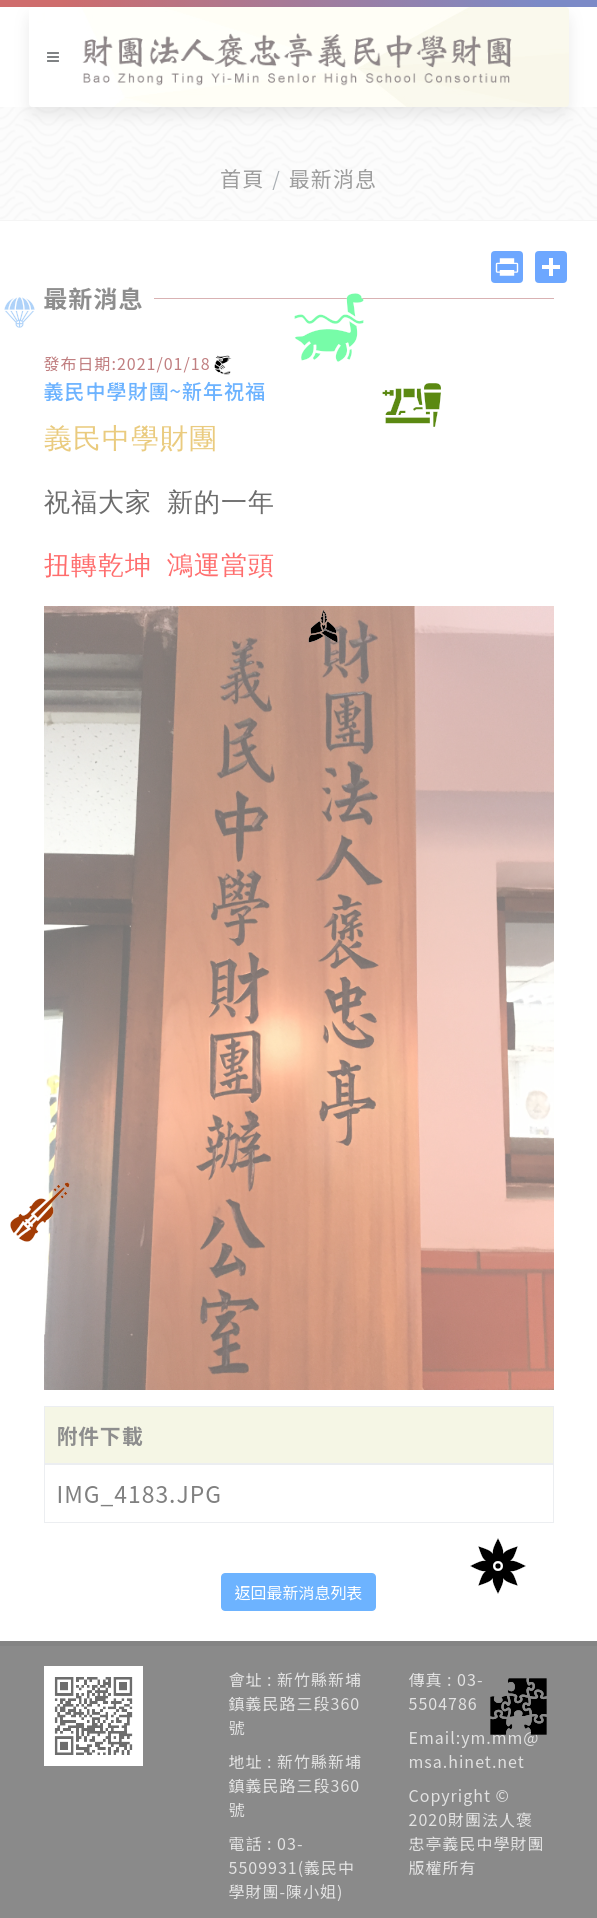  What do you see at coordinates (412, 405) in the screenshot?
I see `pneumatic stapler tool in a crafting or building game` at bounding box center [412, 405].